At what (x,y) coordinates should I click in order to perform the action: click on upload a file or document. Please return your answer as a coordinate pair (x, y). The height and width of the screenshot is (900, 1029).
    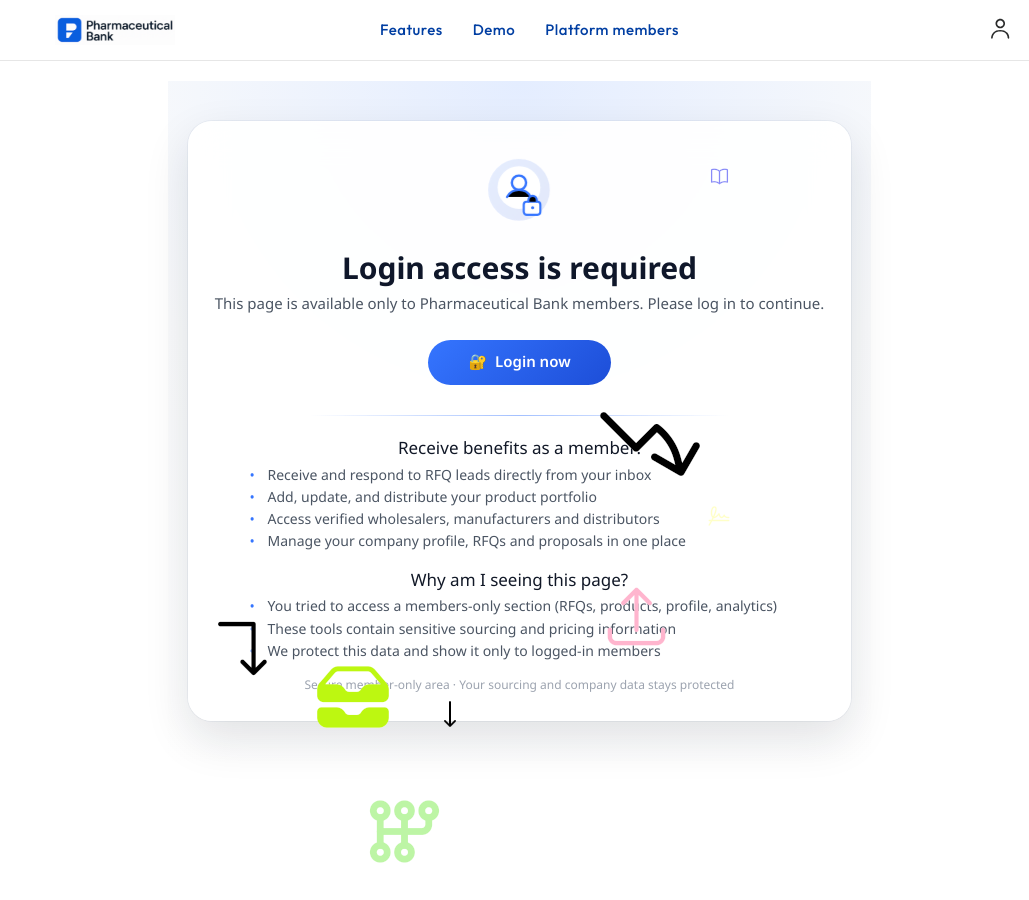
    Looking at the image, I should click on (636, 616).